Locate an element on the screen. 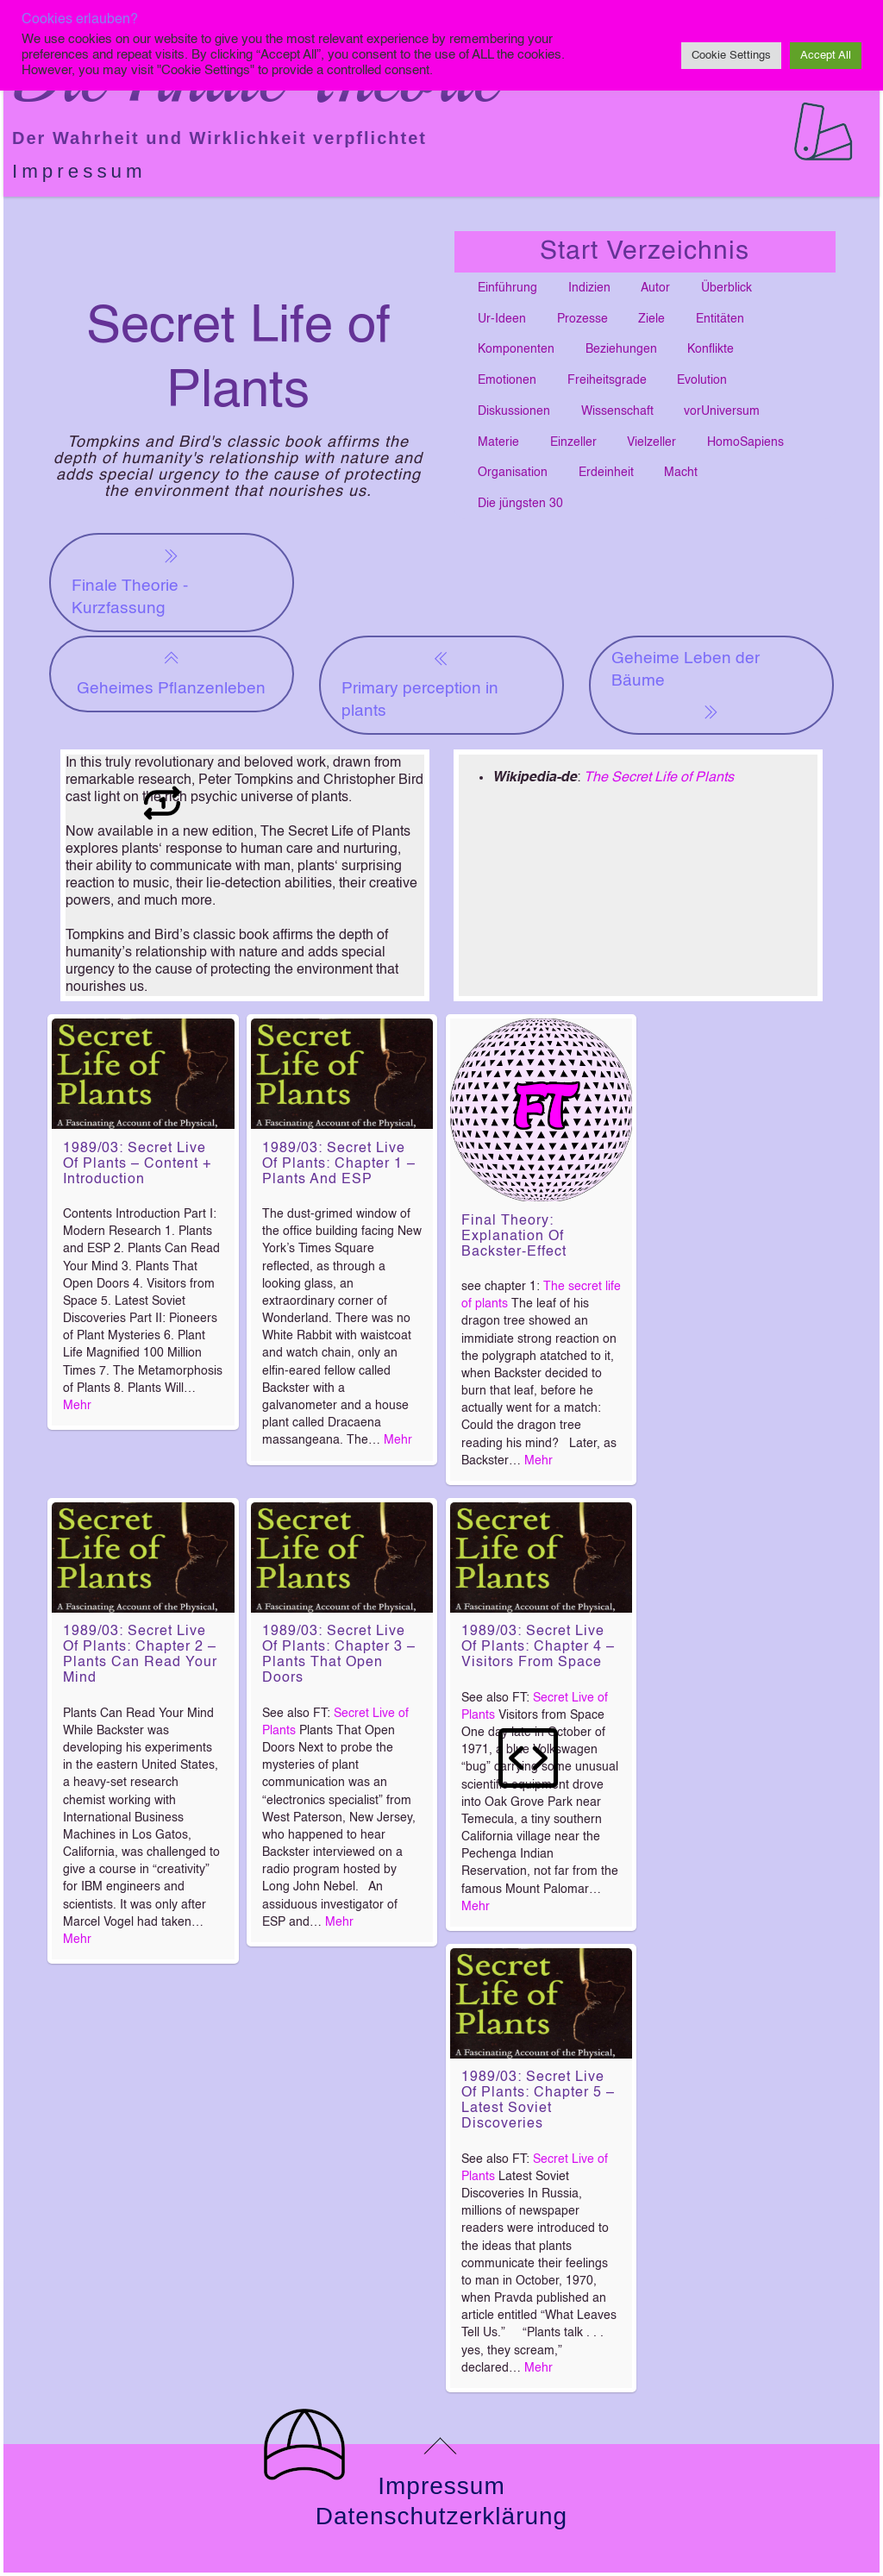 This screenshot has width=883, height=2576. repeat current track once is located at coordinates (162, 803).